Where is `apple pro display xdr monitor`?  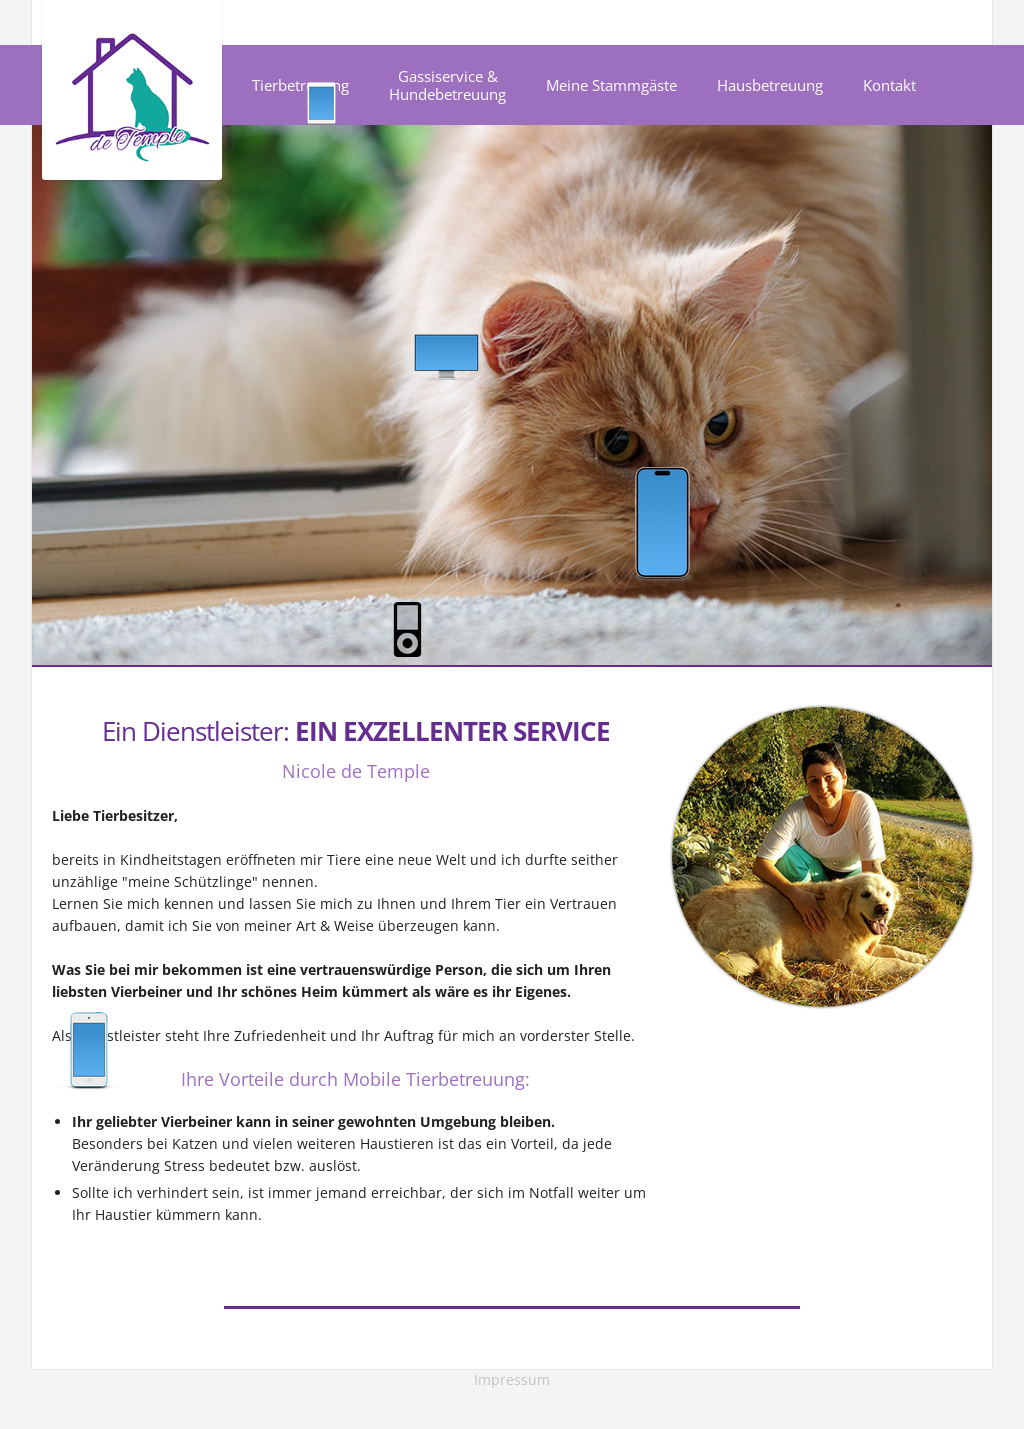 apple pro display xdr monitor is located at coordinates (446, 350).